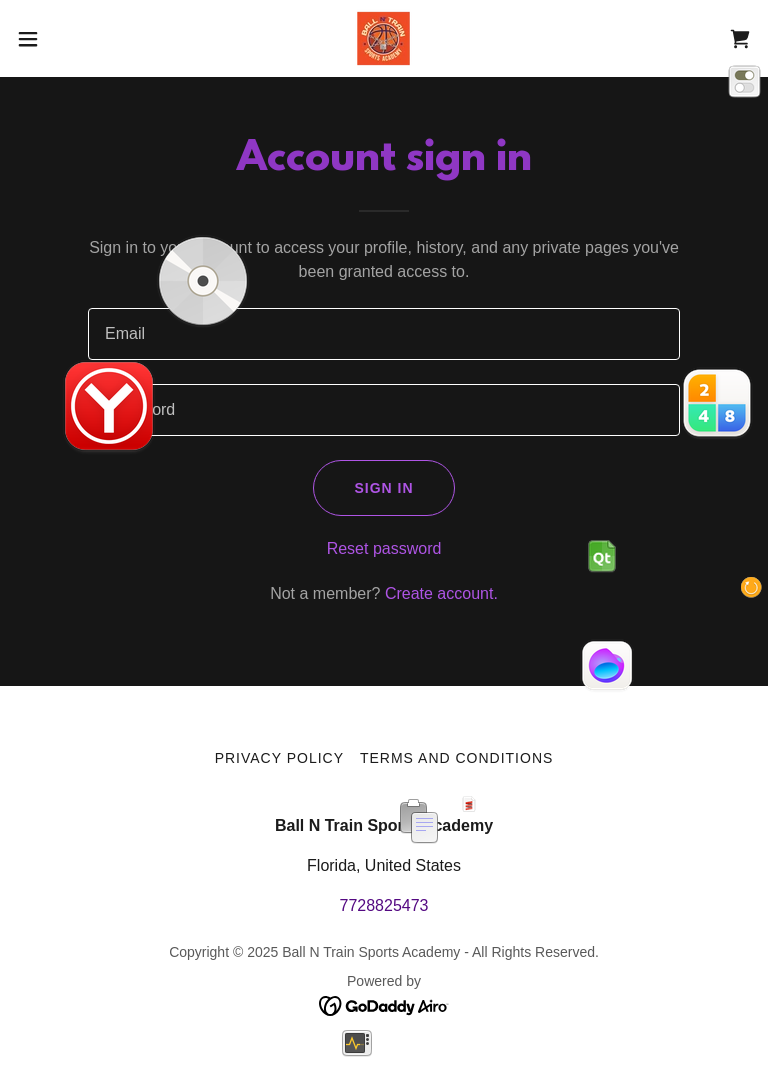  What do you see at coordinates (606, 665) in the screenshot?
I see `open fleet IDE application` at bounding box center [606, 665].